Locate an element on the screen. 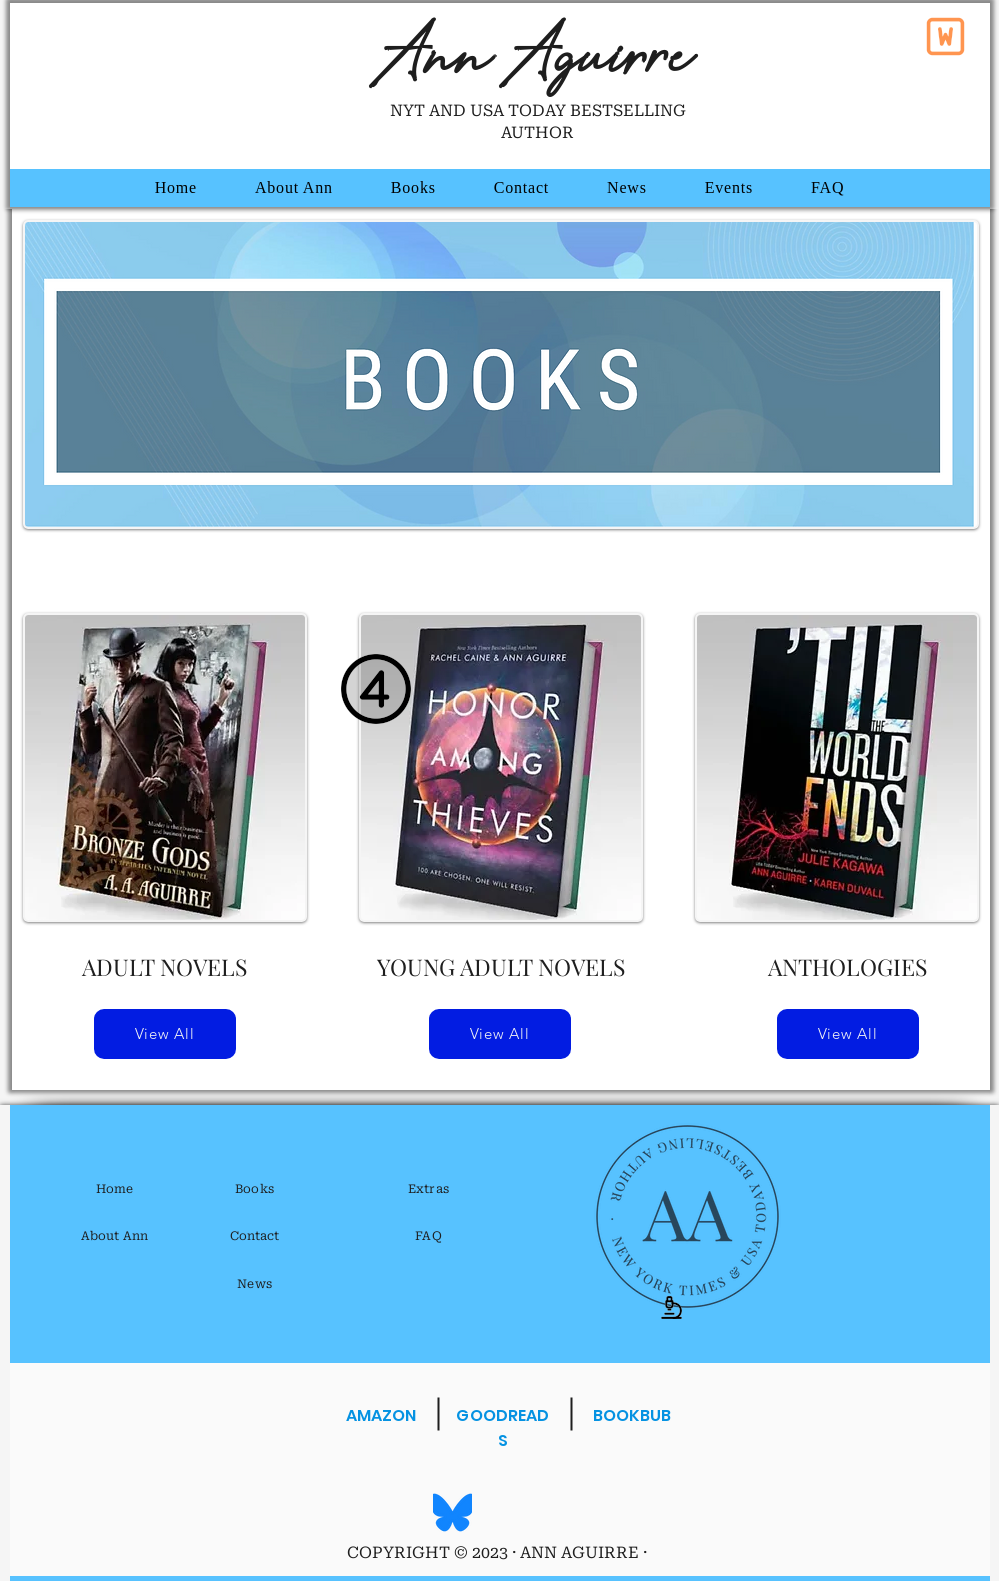 The image size is (999, 1581). indicates step four in a multi-step process is located at coordinates (376, 689).